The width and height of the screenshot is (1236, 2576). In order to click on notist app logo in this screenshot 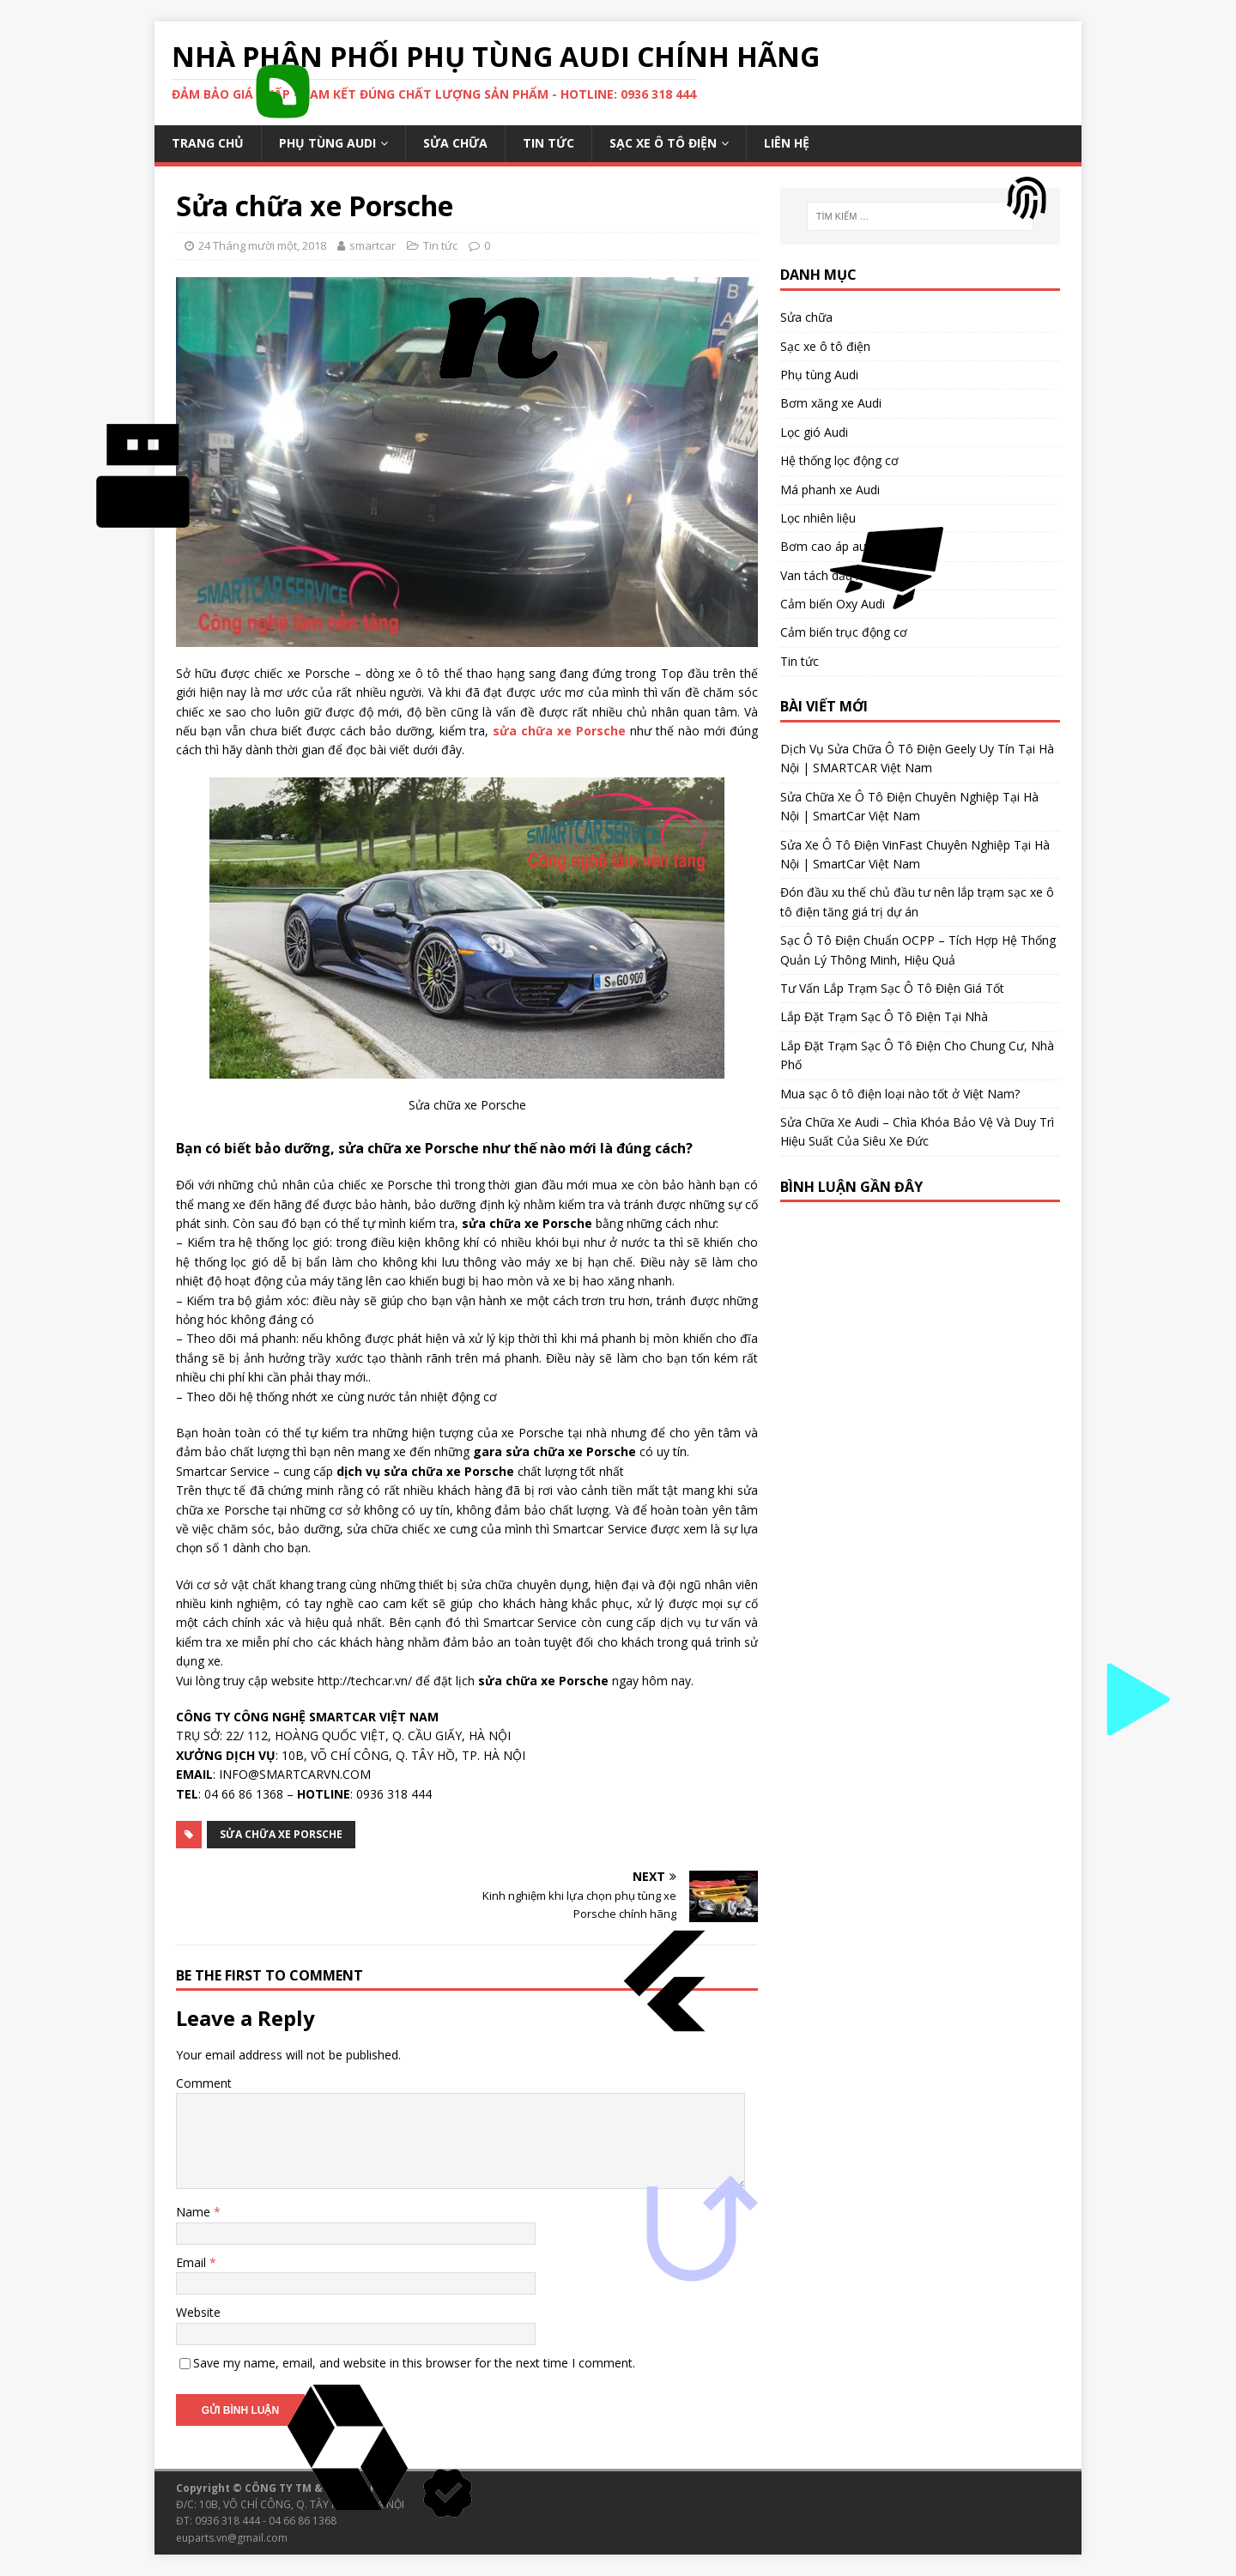, I will do `click(499, 338)`.